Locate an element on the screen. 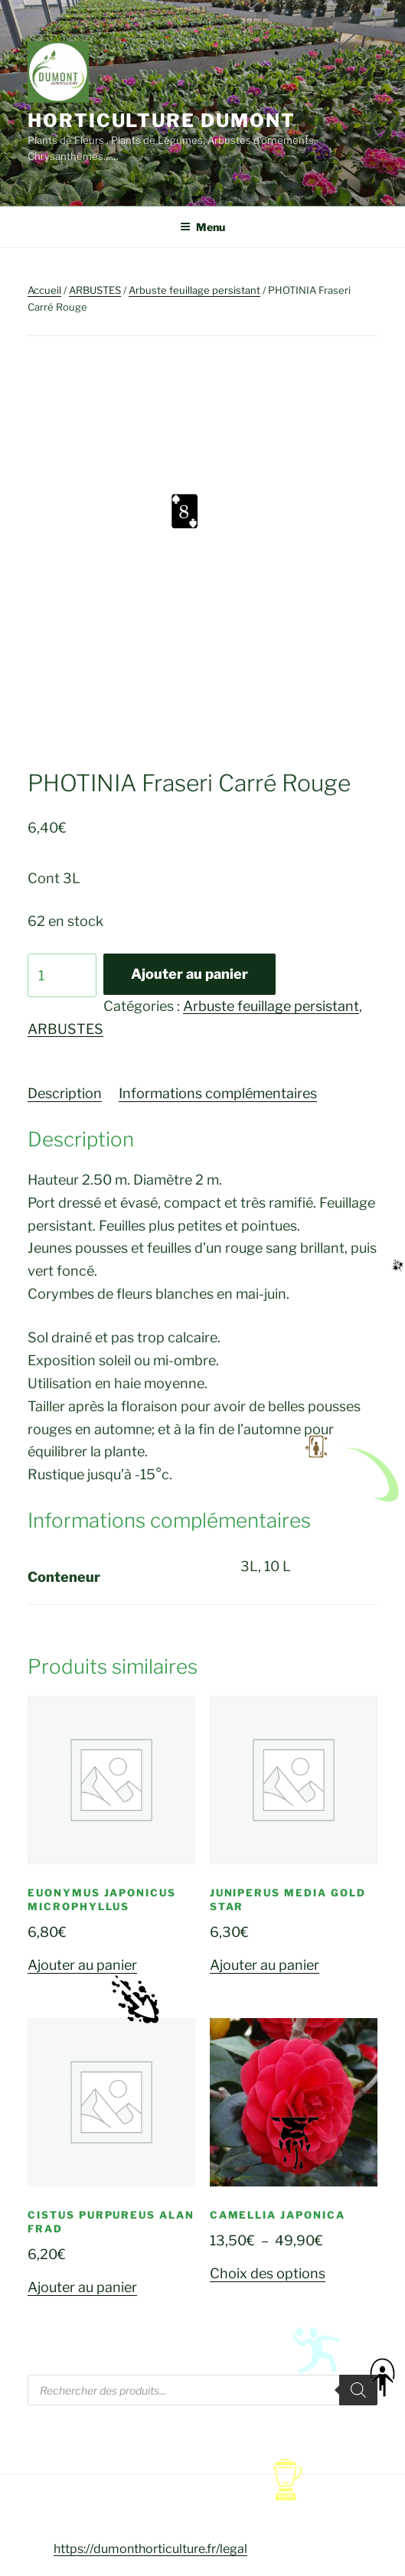 This screenshot has height=2576, width=405. access blending or mixing tools is located at coordinates (286, 2480).